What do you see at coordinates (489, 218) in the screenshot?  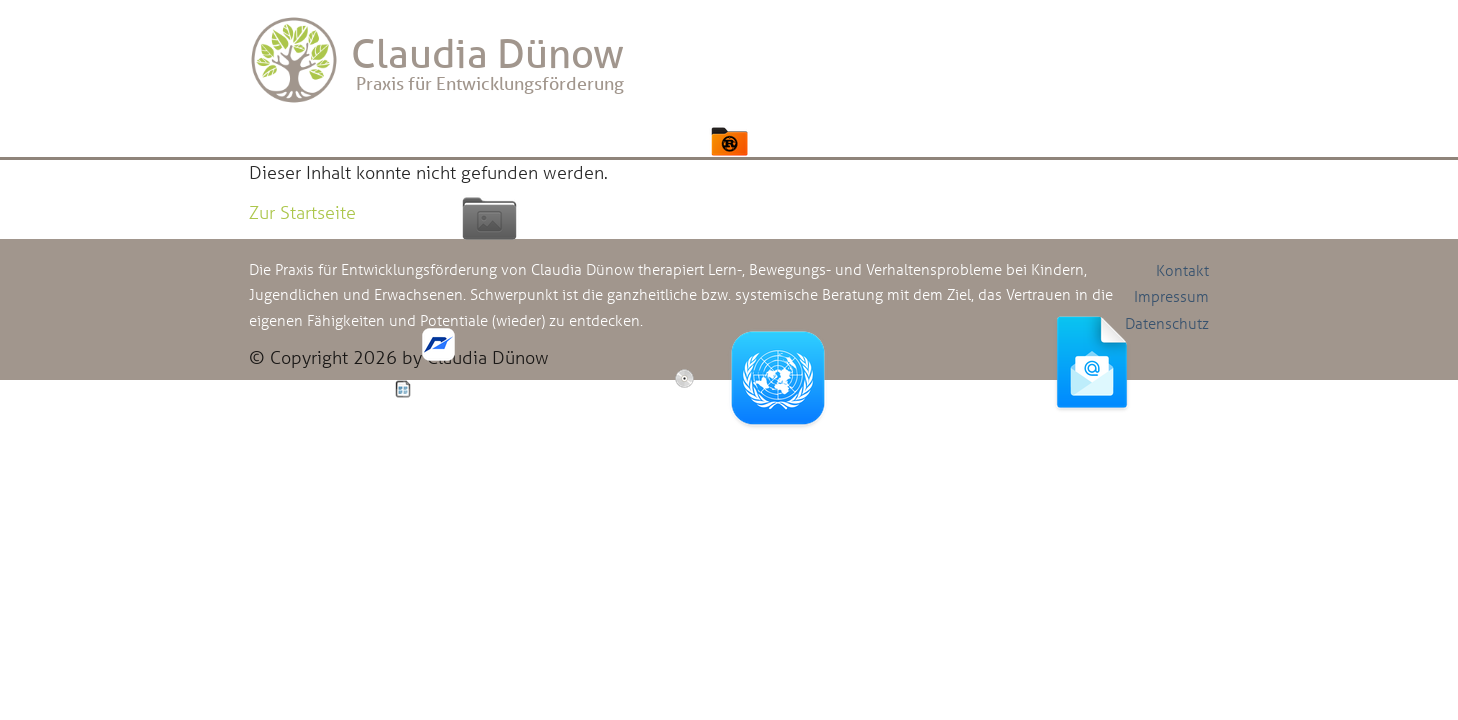 I see `open your images folder` at bounding box center [489, 218].